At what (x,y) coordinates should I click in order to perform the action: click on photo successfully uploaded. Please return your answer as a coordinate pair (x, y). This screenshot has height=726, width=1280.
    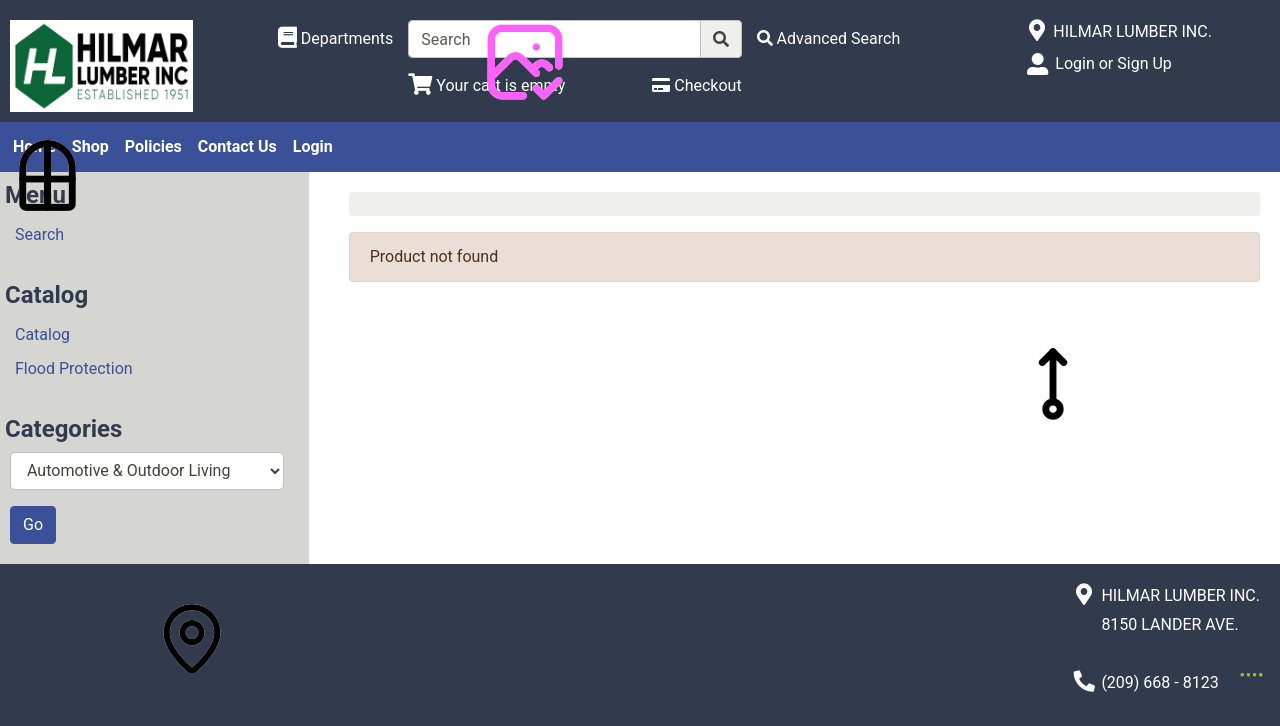
    Looking at the image, I should click on (525, 62).